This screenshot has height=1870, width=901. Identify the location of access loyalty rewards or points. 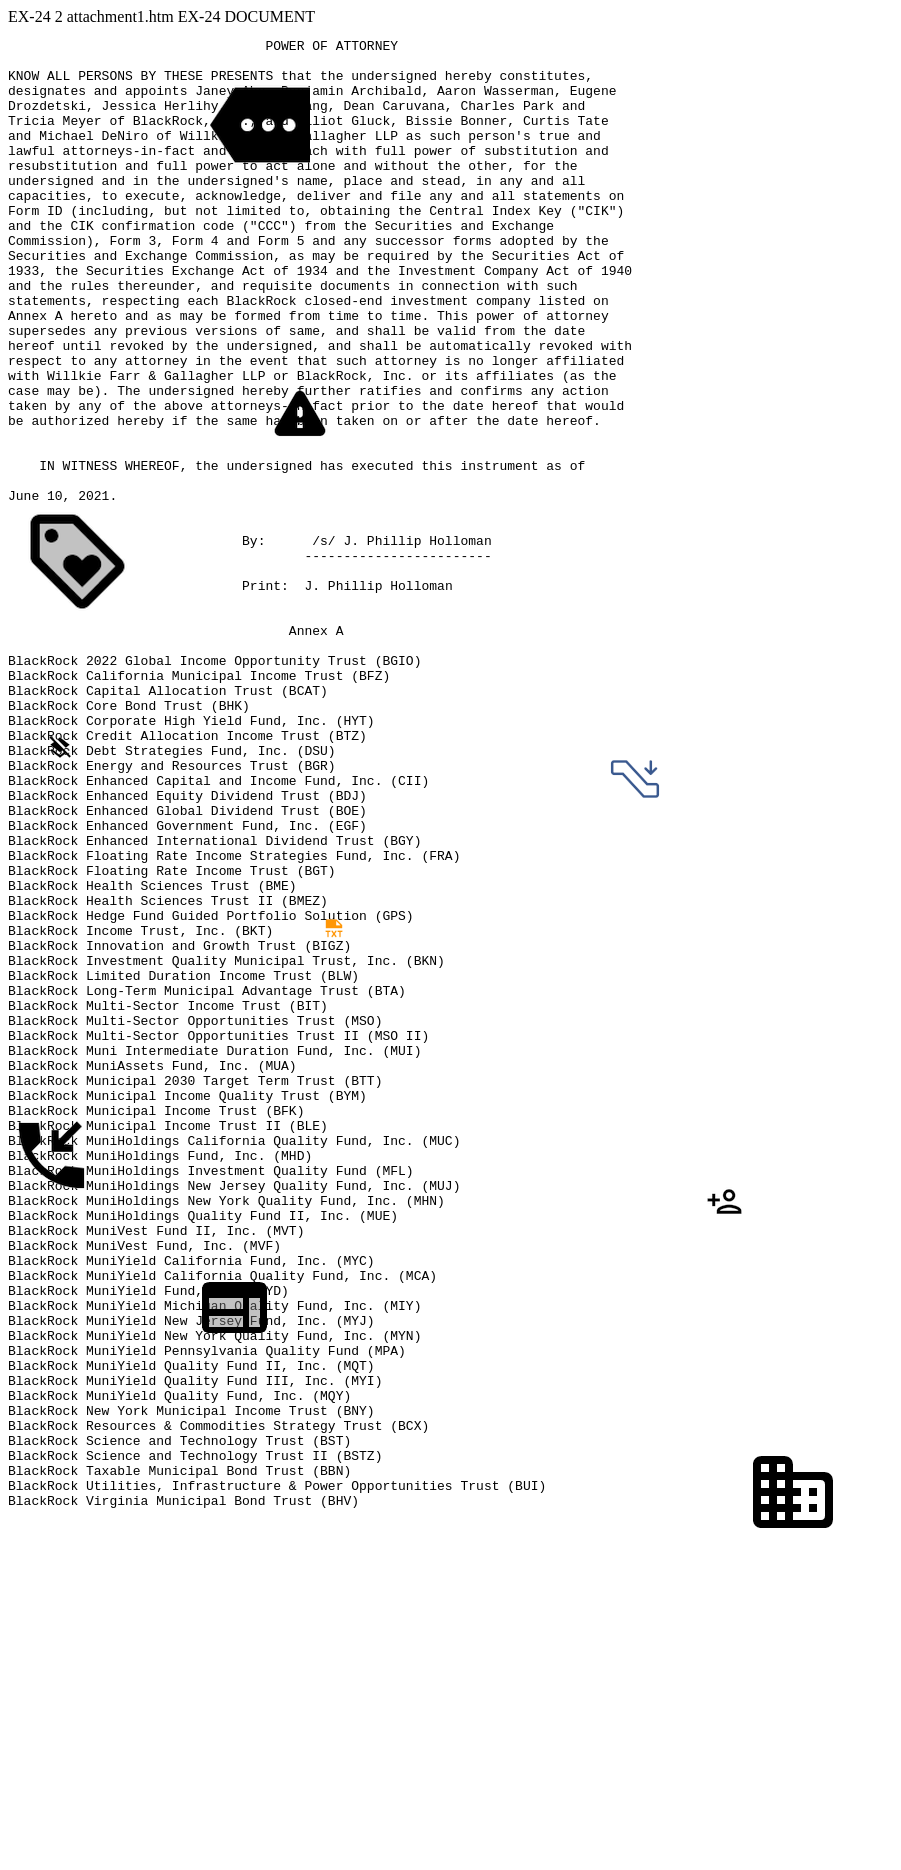
(77, 561).